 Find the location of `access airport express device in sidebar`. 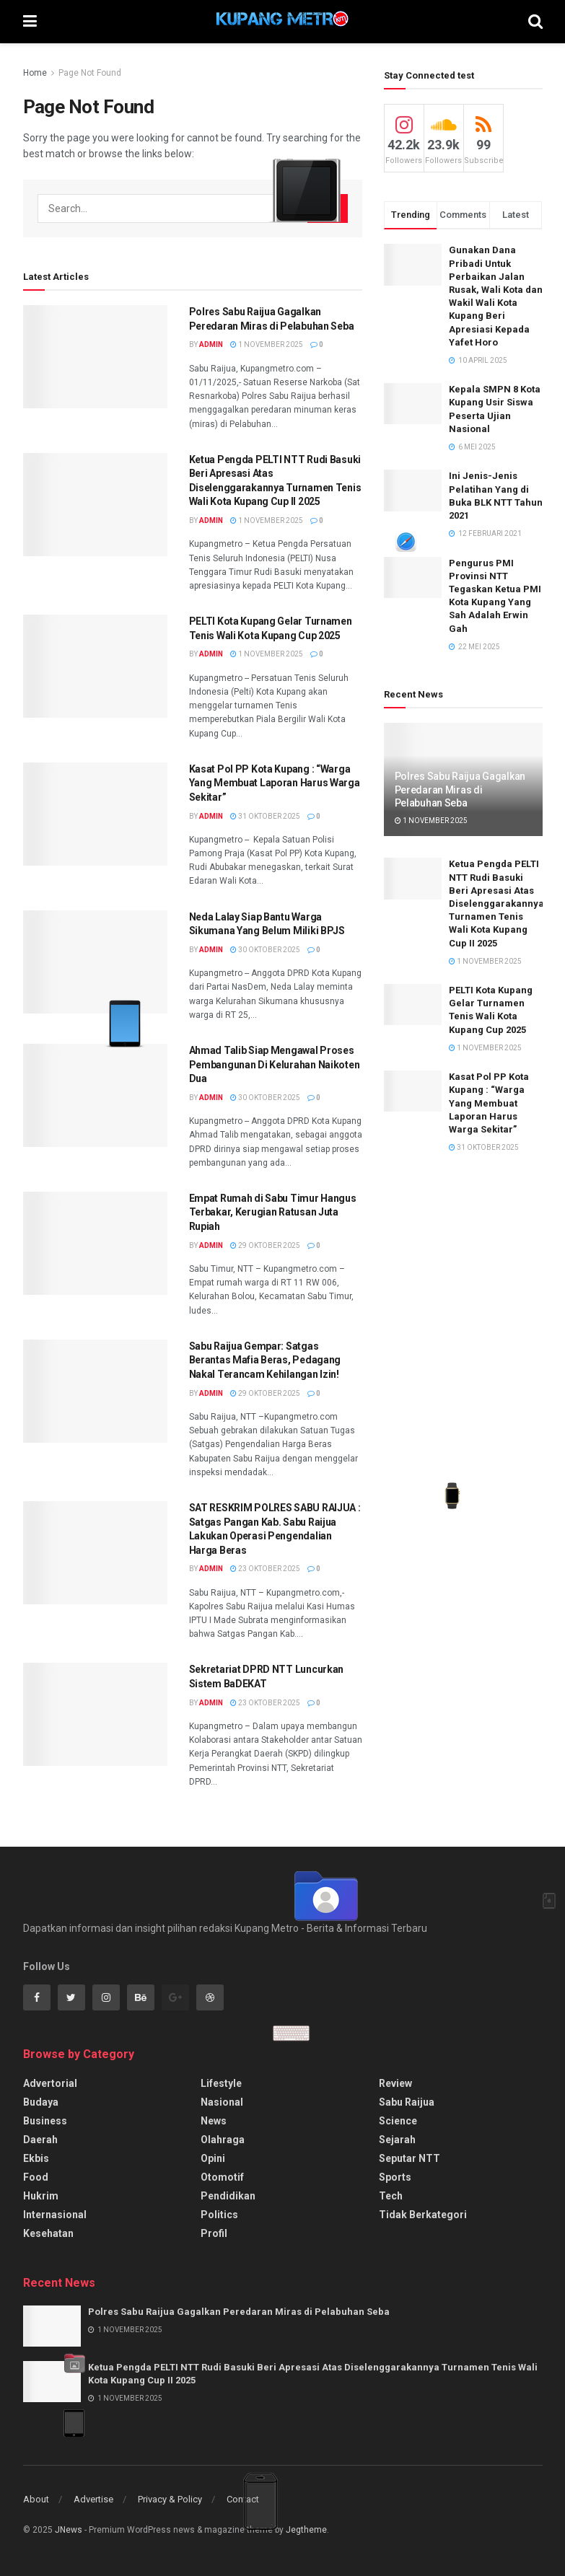

access airport express device in sidebar is located at coordinates (549, 1901).